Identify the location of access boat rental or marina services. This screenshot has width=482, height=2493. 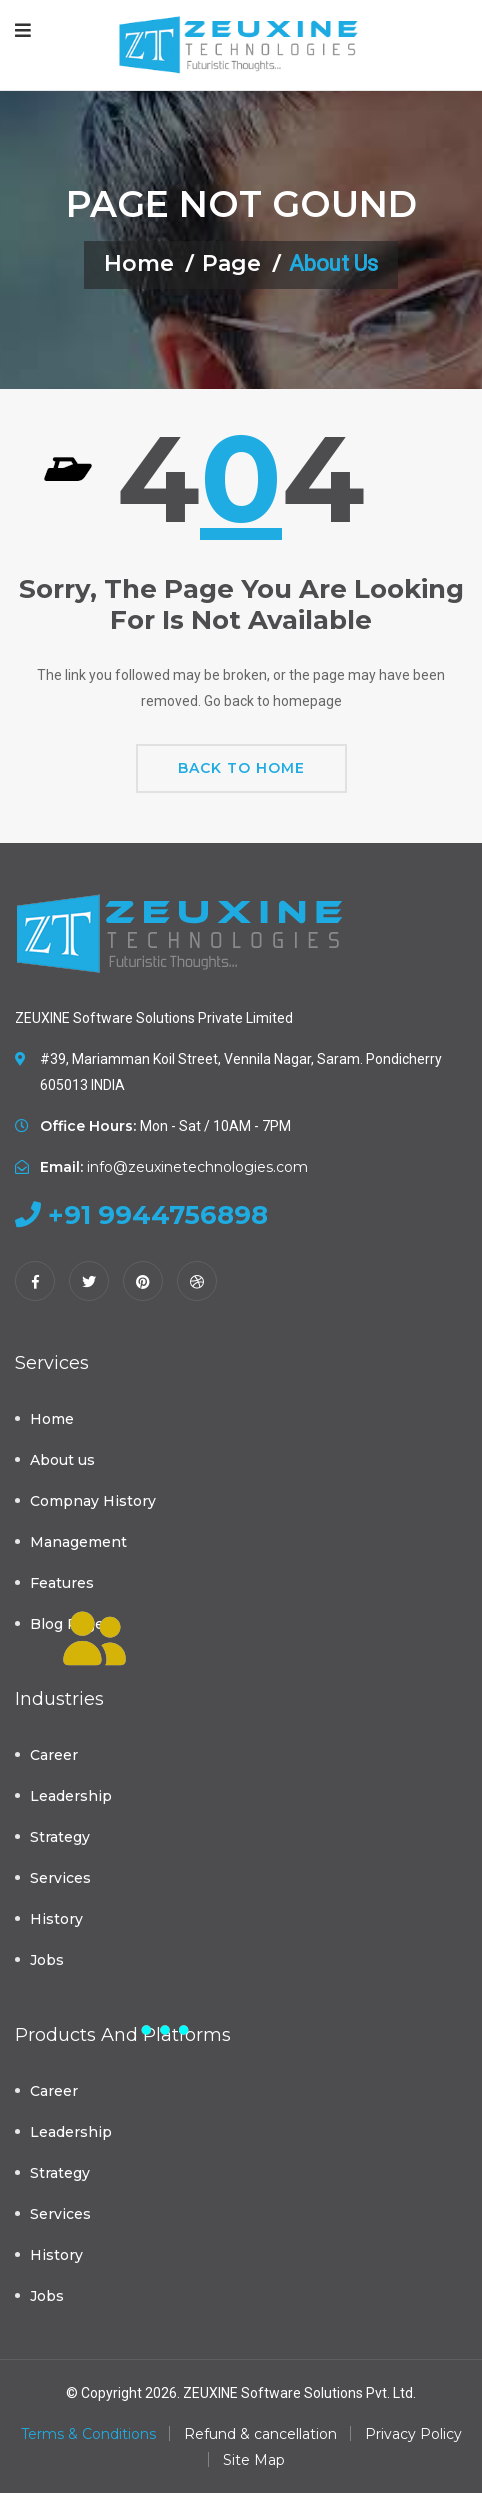
(68, 468).